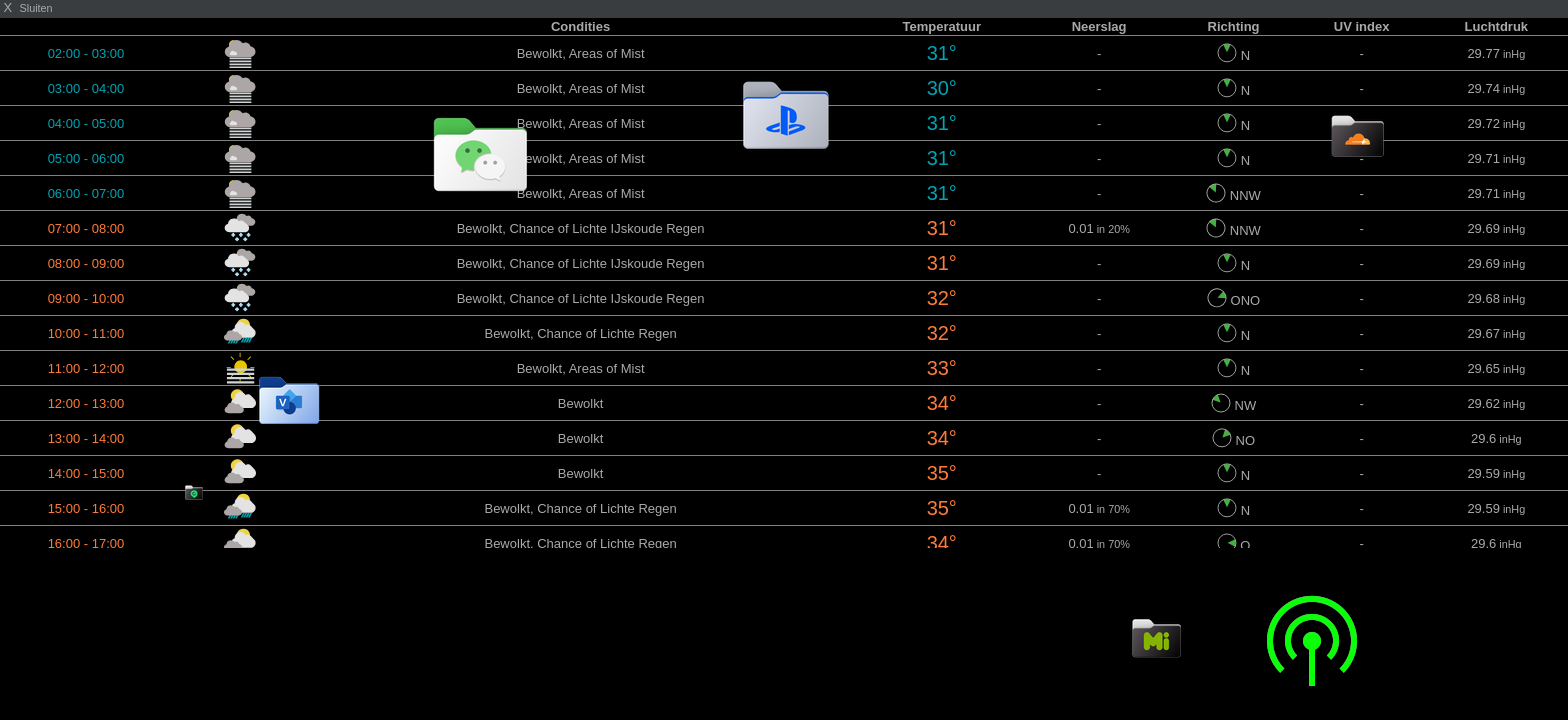 This screenshot has height=720, width=1568. Describe the element at coordinates (289, 402) in the screenshot. I see `open folder containing microsoft visio files` at that location.